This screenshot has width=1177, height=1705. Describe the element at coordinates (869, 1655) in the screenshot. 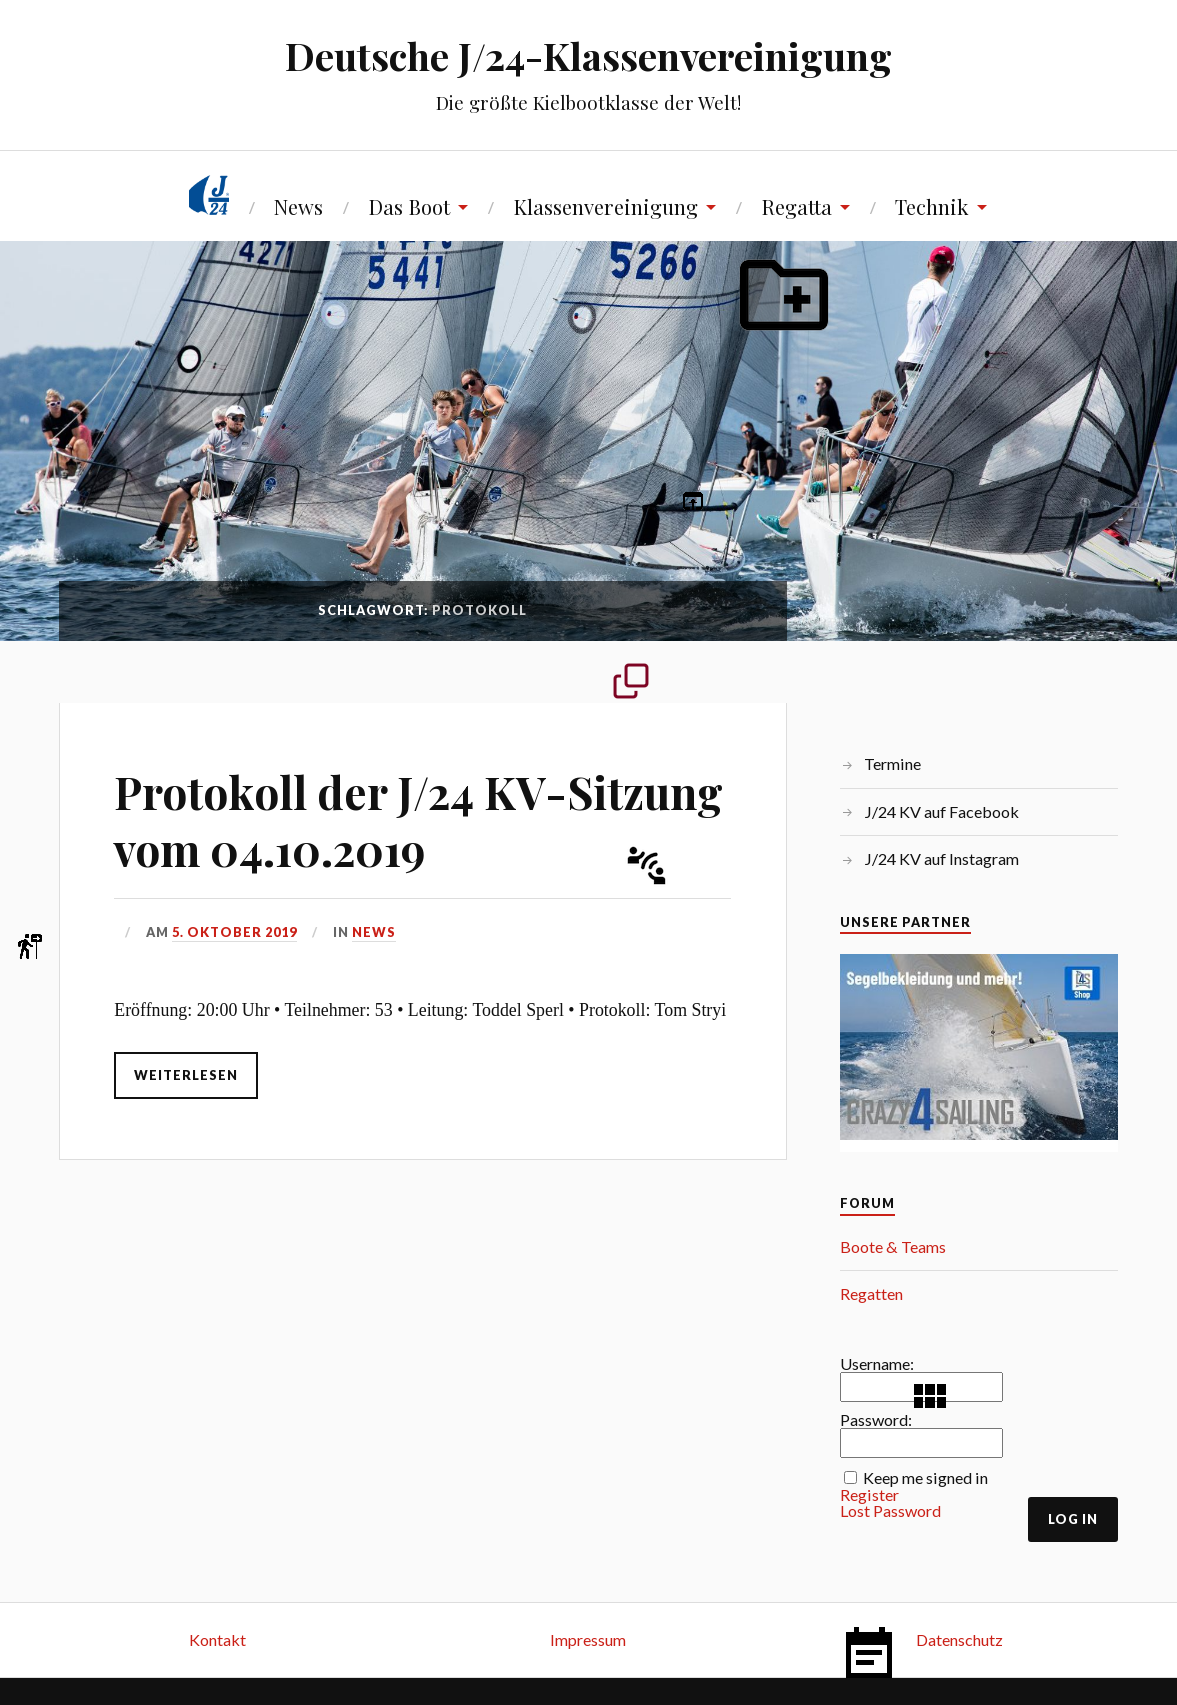

I see `view event details or notes` at that location.